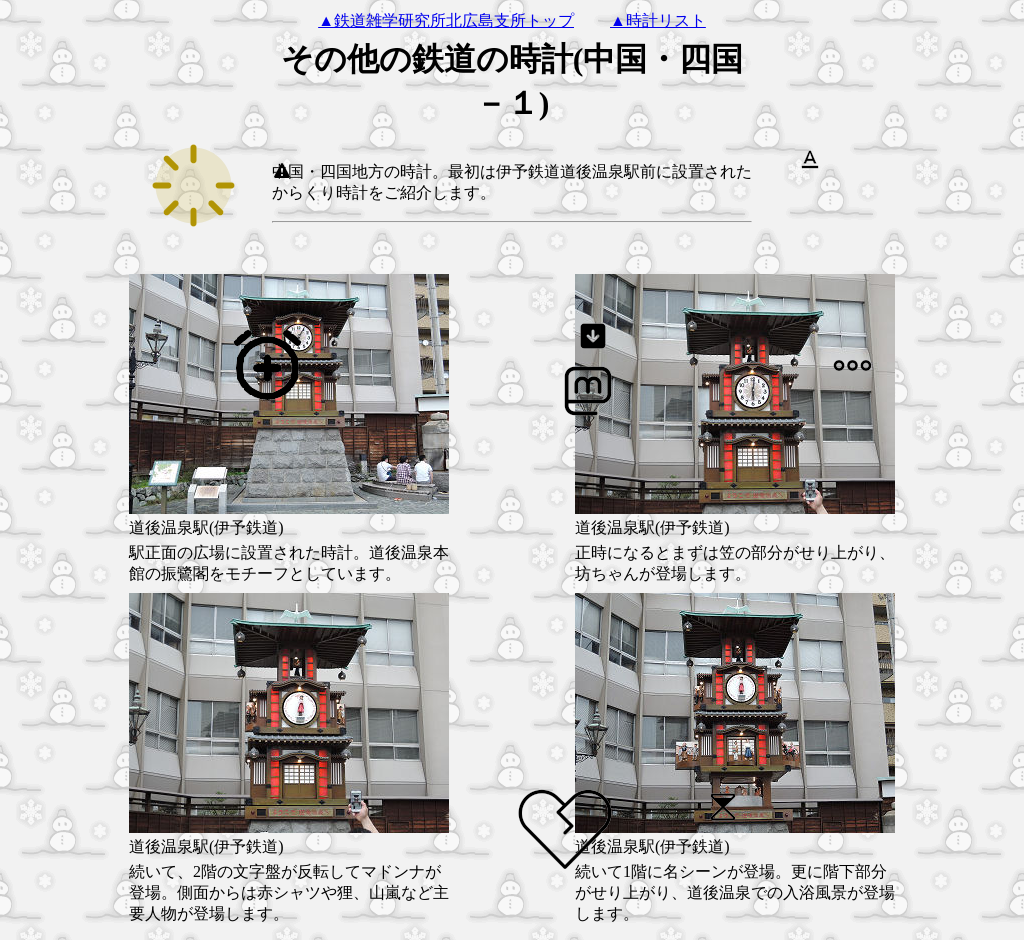 The image size is (1024, 940). Describe the element at coordinates (723, 807) in the screenshot. I see `indicates high time remaining` at that location.